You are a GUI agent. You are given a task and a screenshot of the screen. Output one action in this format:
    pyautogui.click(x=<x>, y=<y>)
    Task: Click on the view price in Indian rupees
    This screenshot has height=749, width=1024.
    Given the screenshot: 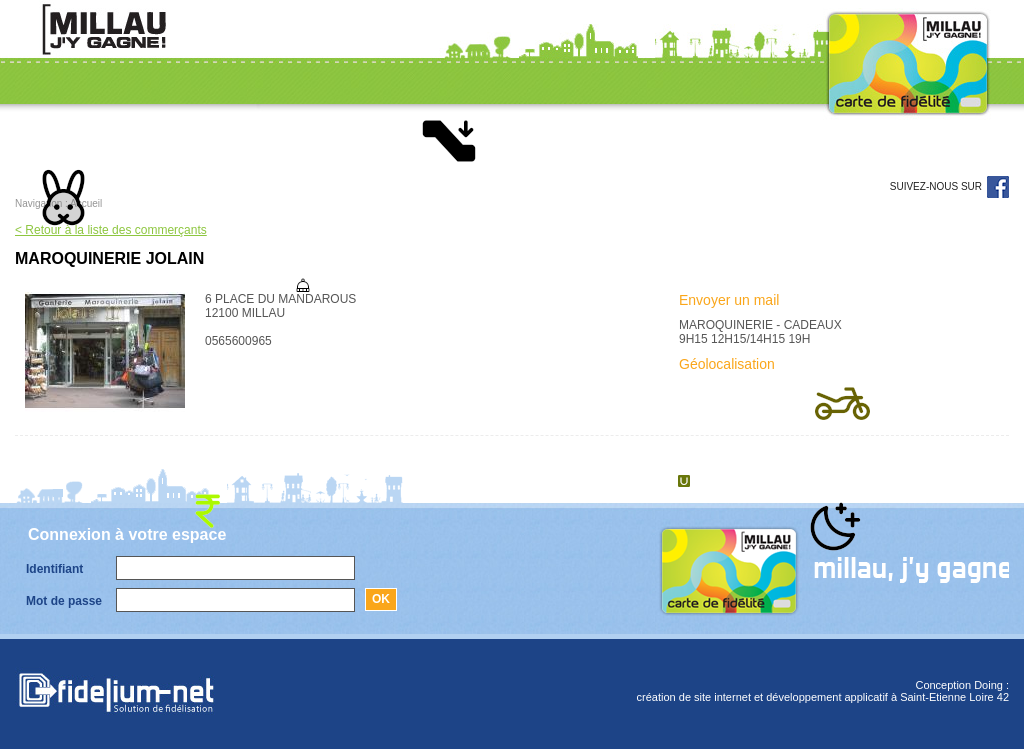 What is the action you would take?
    pyautogui.click(x=206, y=510)
    